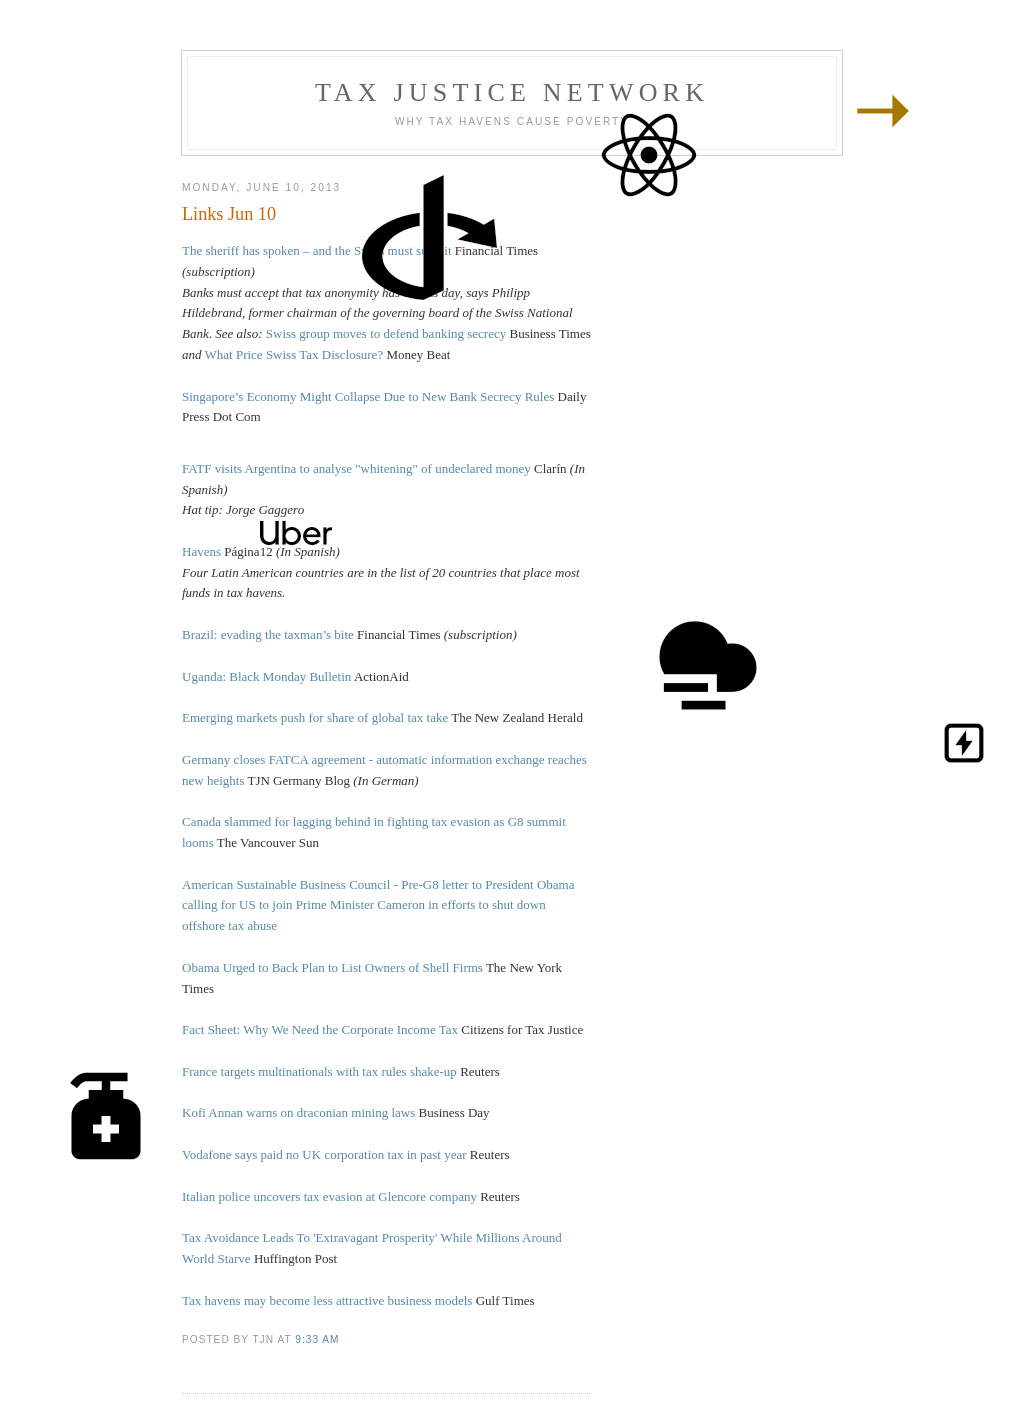 This screenshot has width=1024, height=1413. I want to click on indicates windy weather conditions, so click(708, 661).